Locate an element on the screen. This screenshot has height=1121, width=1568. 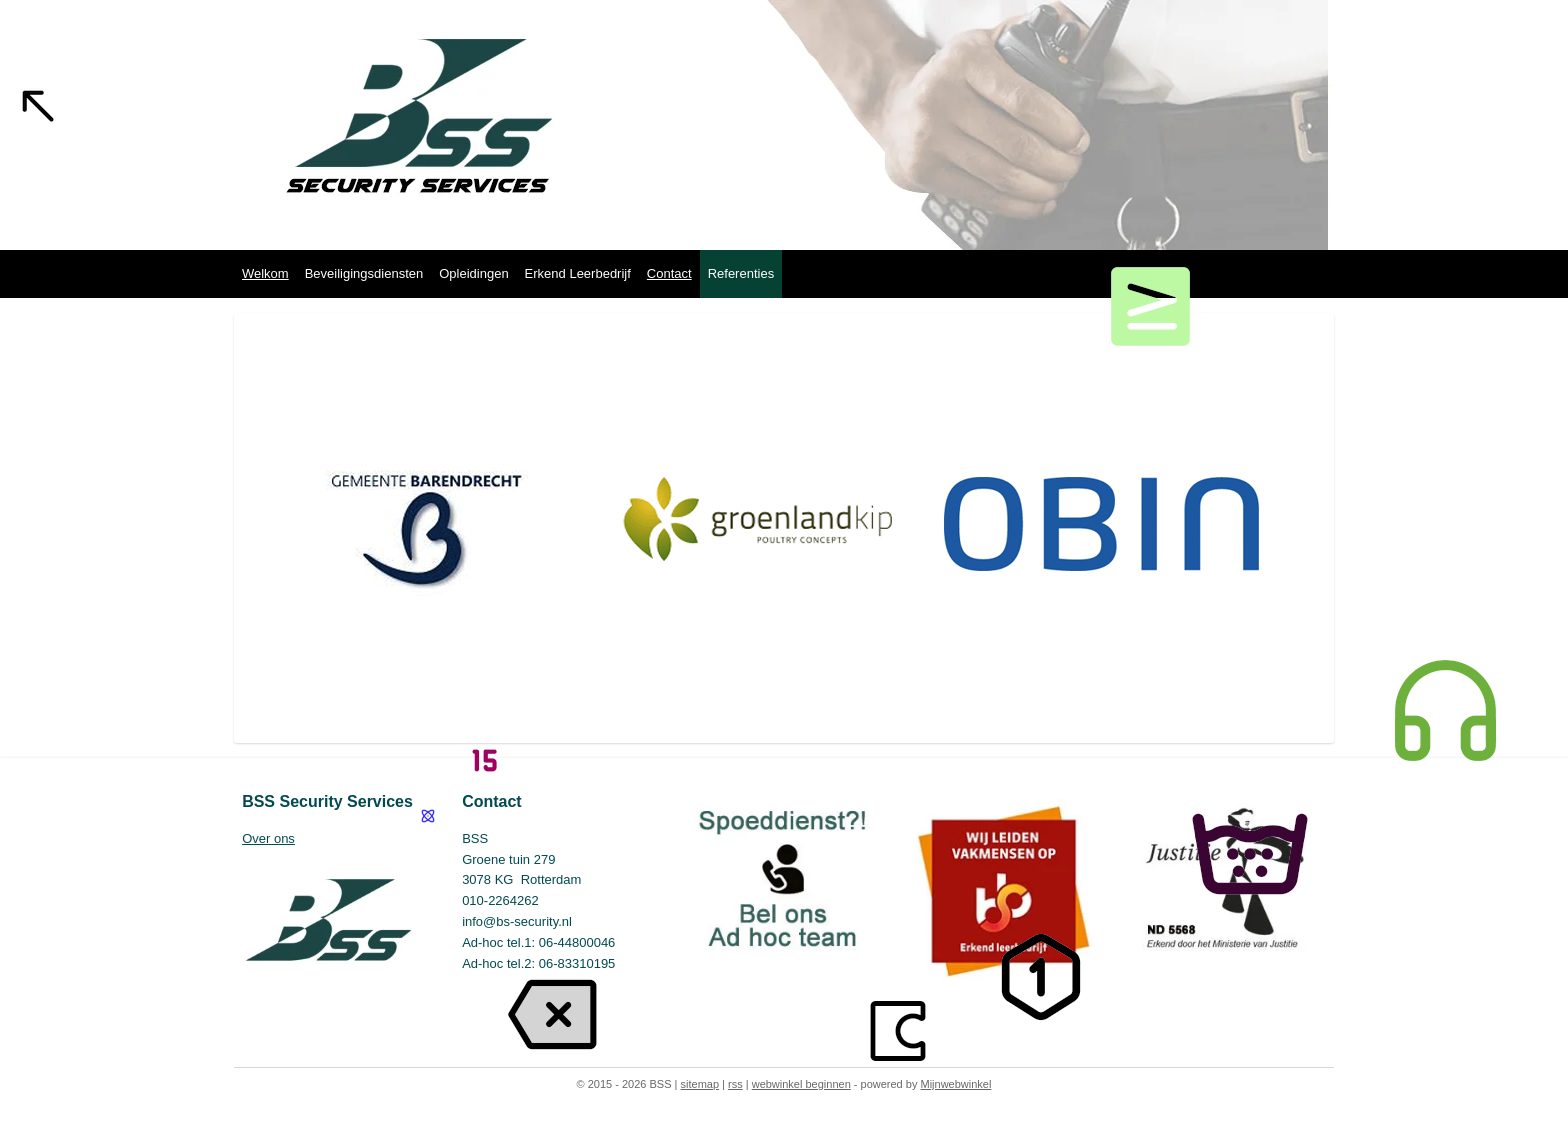
indicates 15 unread items or notifications is located at coordinates (483, 760).